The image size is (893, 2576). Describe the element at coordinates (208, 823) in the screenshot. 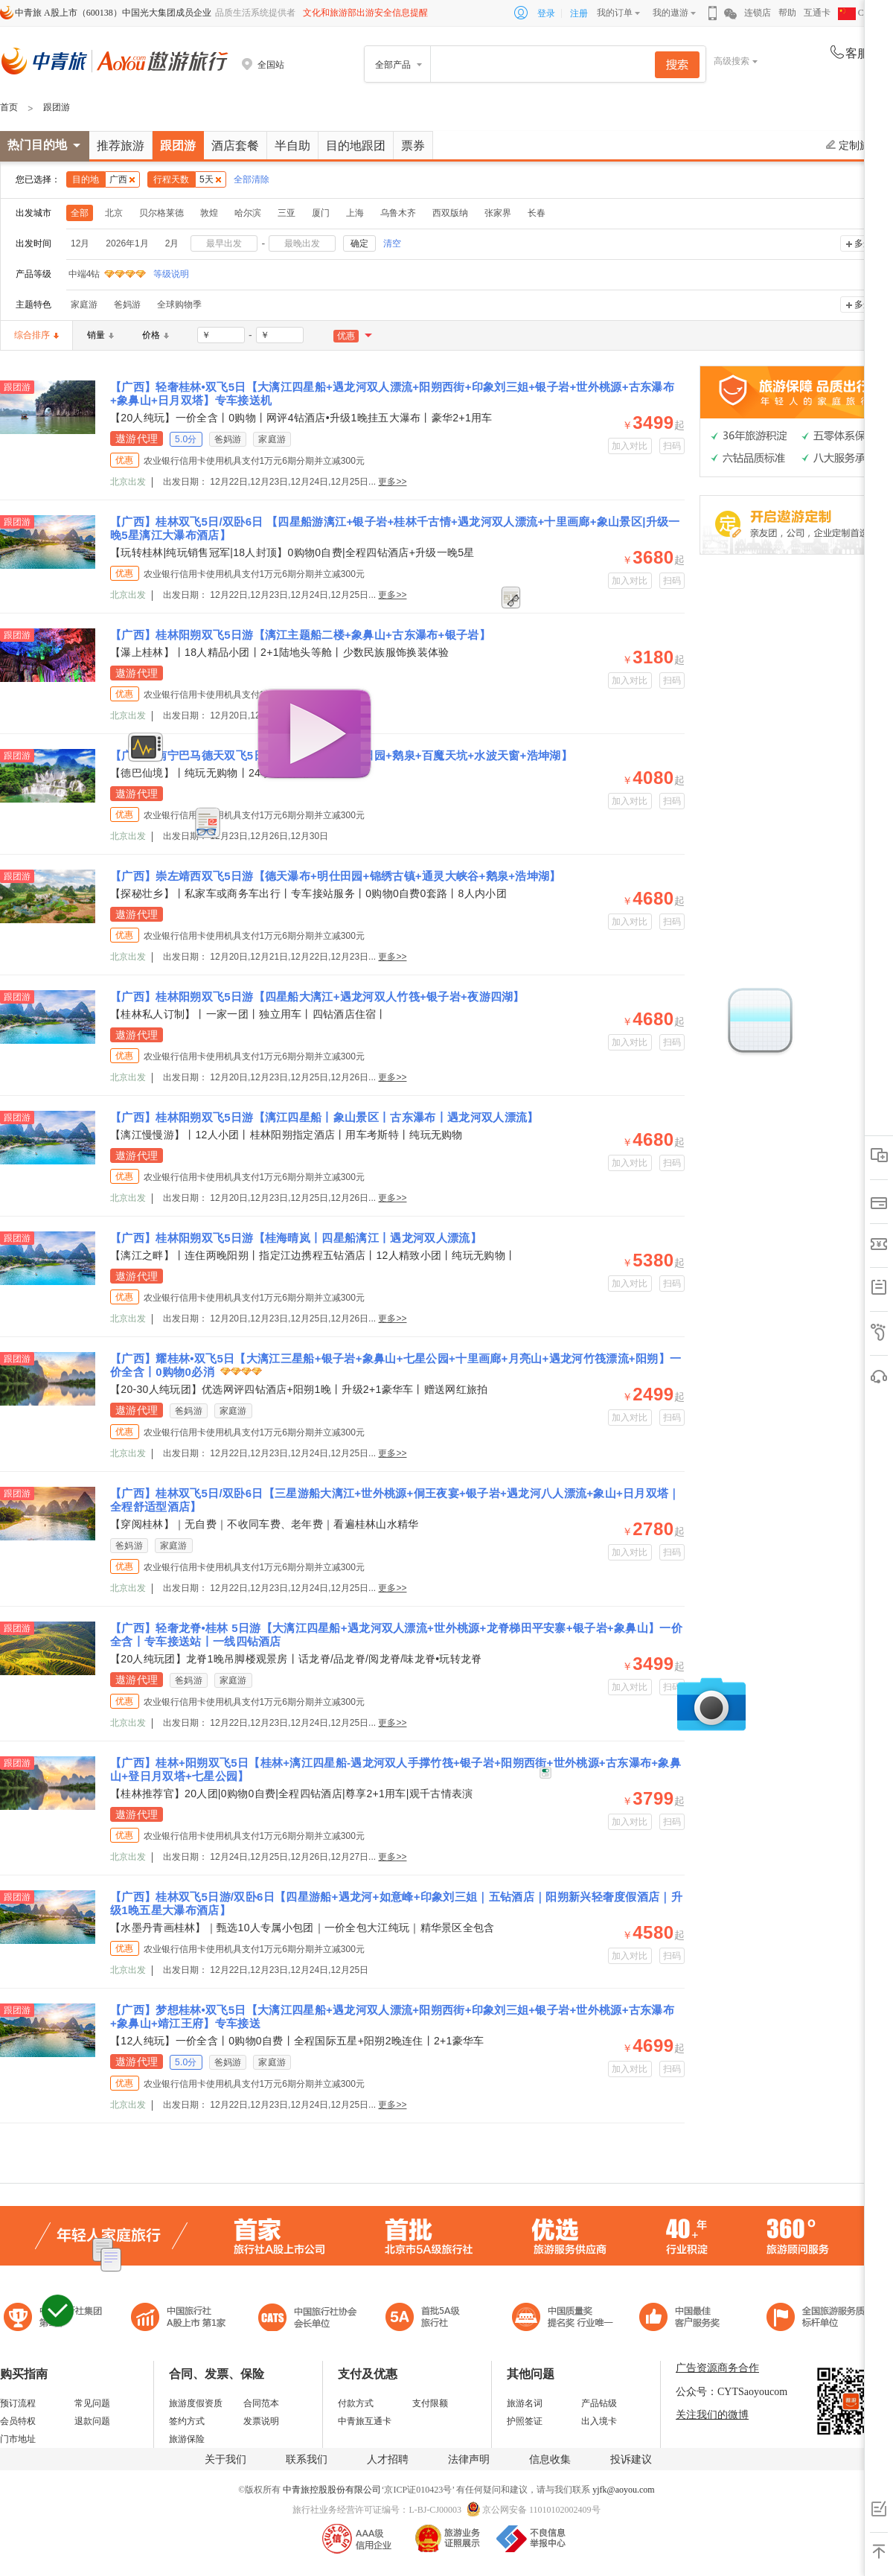

I see `open atril document viewer` at that location.